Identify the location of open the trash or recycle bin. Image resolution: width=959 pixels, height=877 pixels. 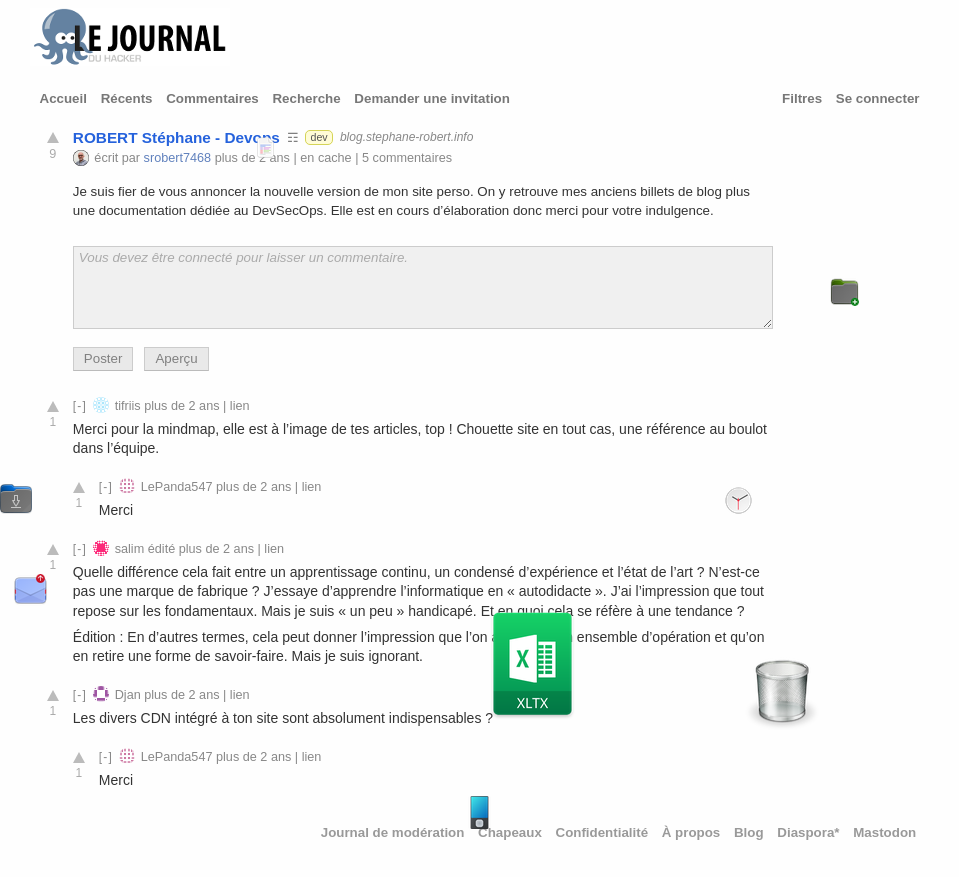
(781, 688).